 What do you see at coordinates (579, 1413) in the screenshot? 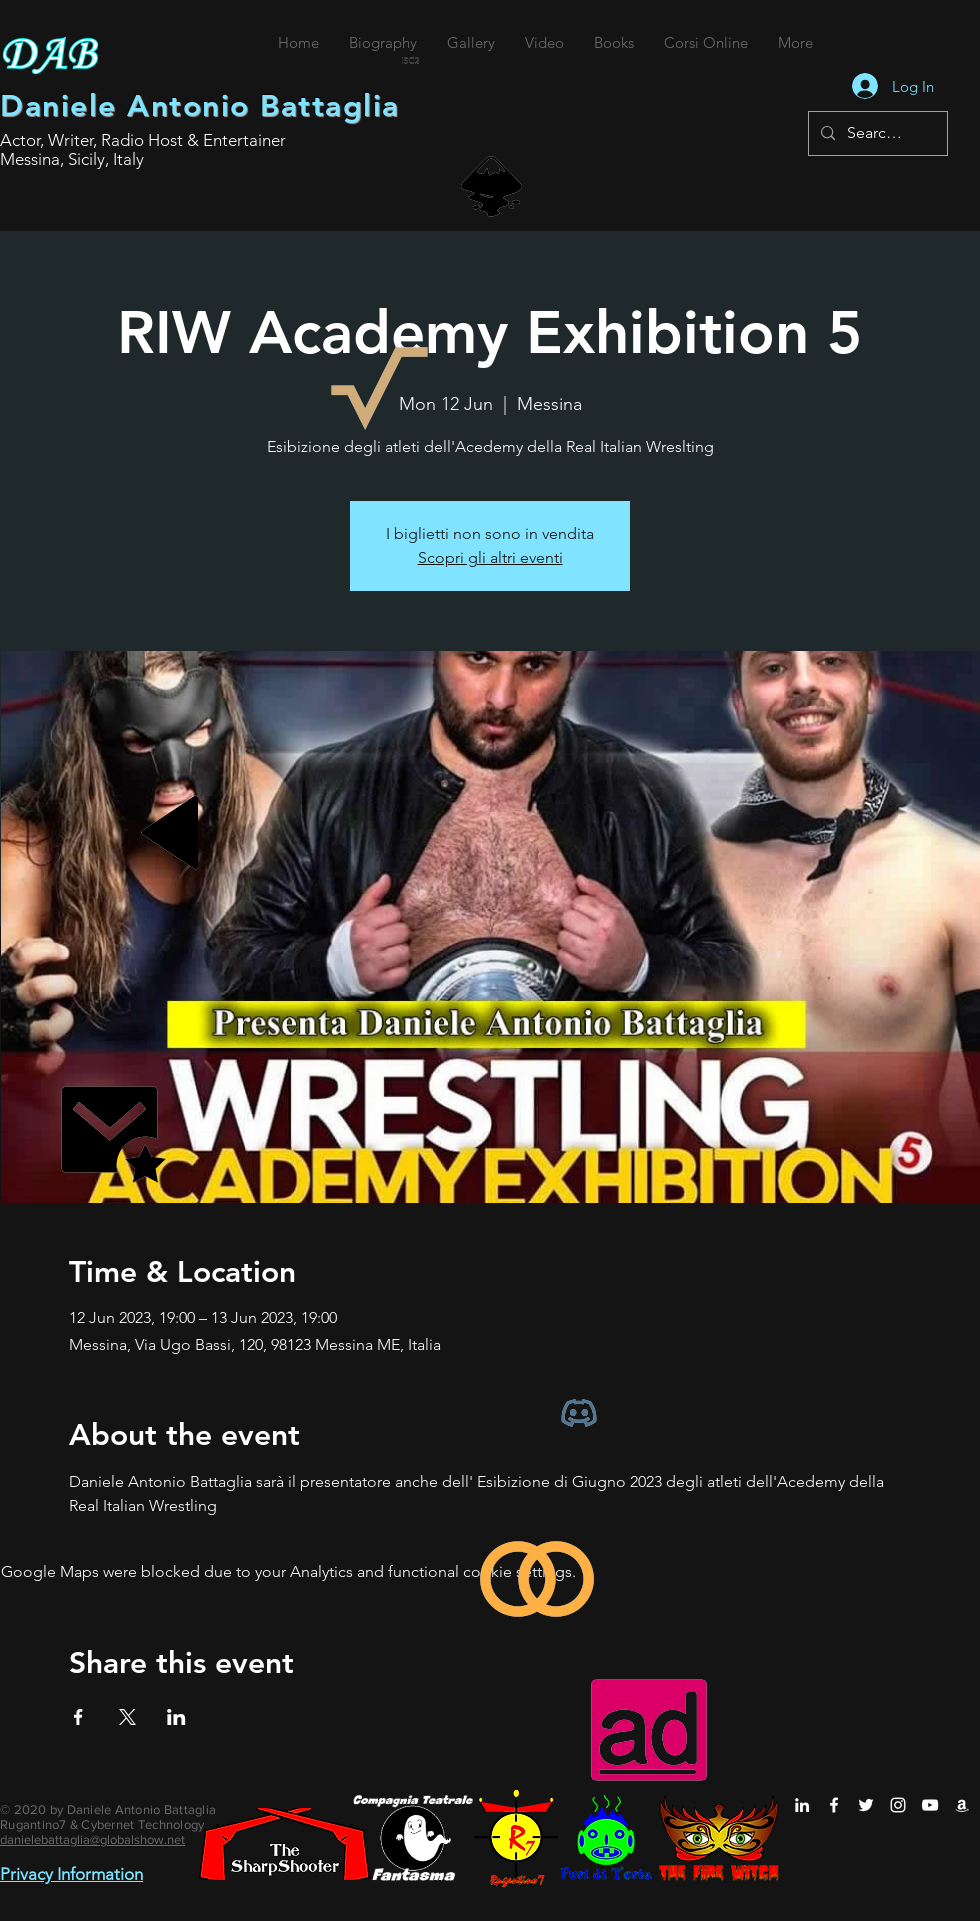
I see `open Discord` at bounding box center [579, 1413].